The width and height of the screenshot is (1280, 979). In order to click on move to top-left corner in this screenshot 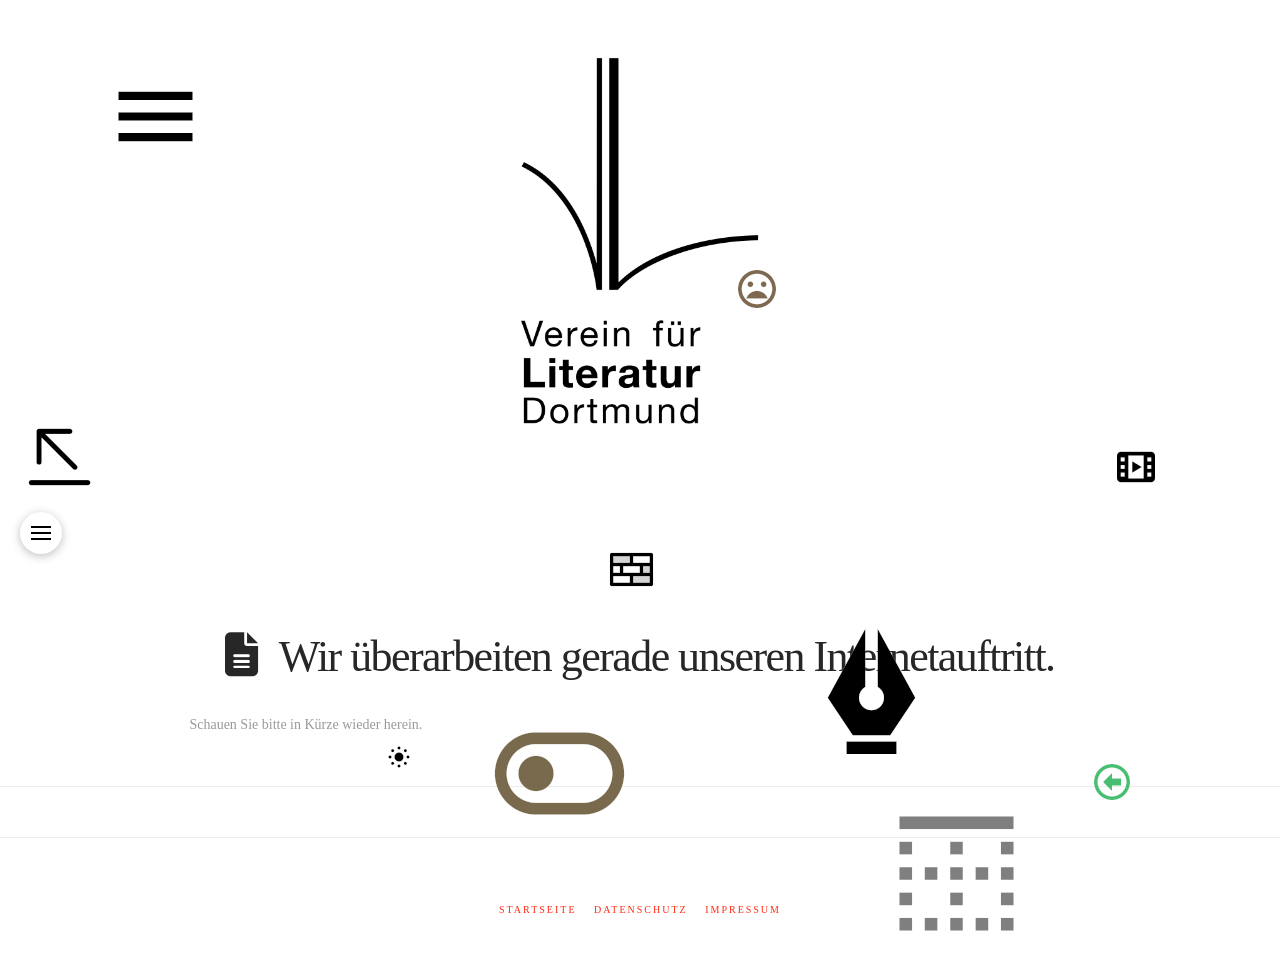, I will do `click(57, 457)`.